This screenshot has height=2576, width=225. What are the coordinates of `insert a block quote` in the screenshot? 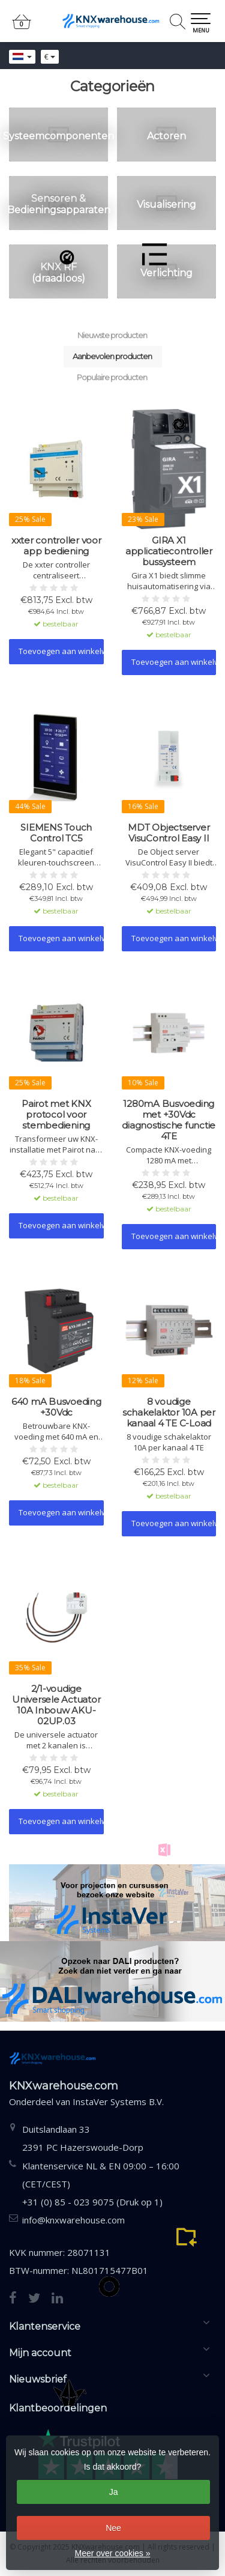 It's located at (154, 254).